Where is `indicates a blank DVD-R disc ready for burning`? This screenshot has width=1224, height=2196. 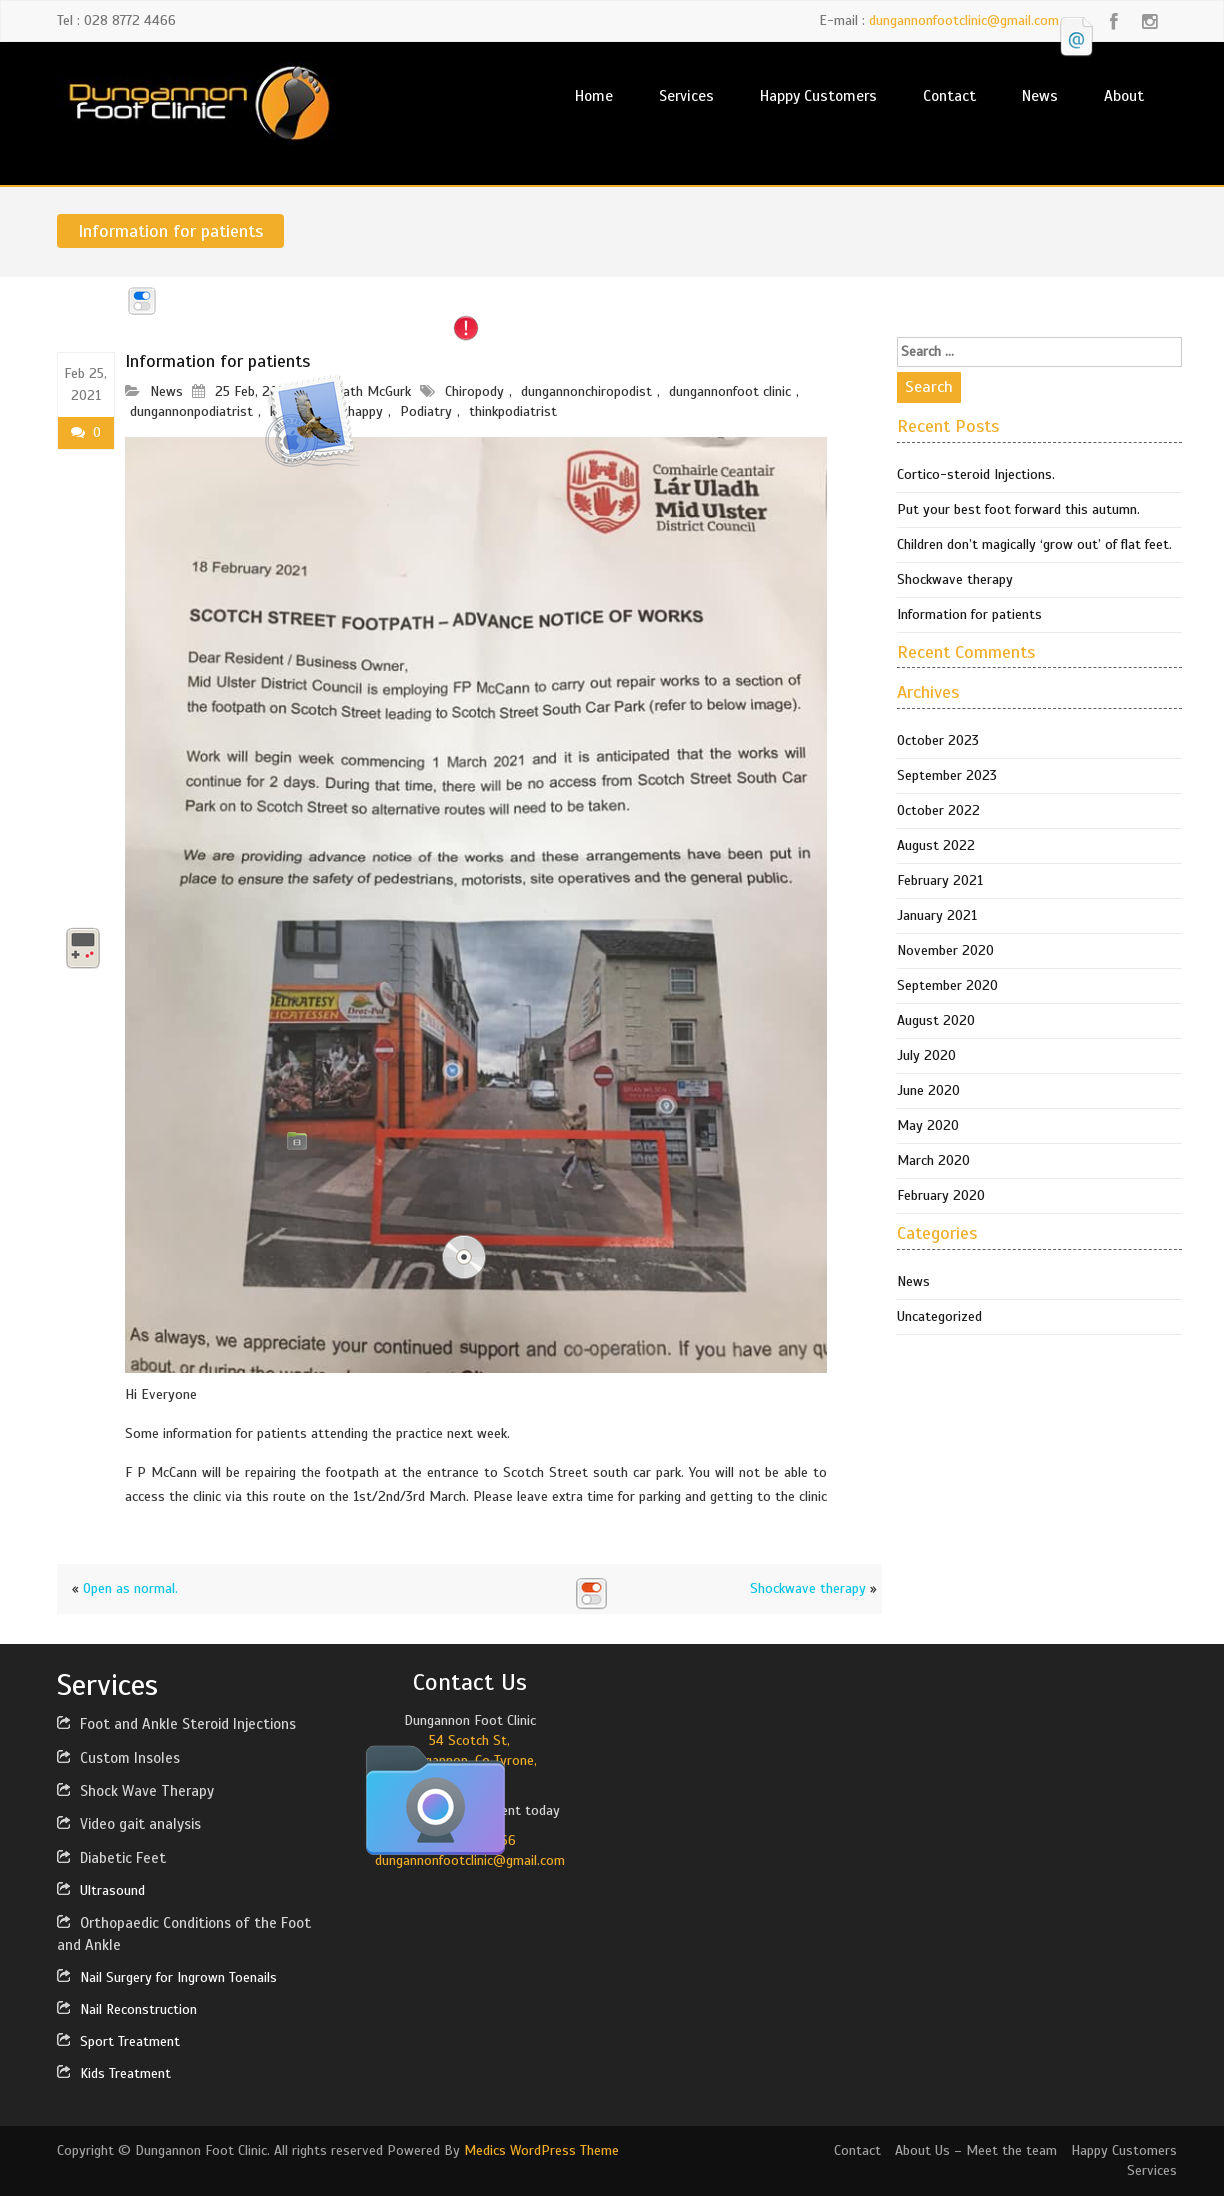 indicates a blank DVD-R disc ready for burning is located at coordinates (464, 1257).